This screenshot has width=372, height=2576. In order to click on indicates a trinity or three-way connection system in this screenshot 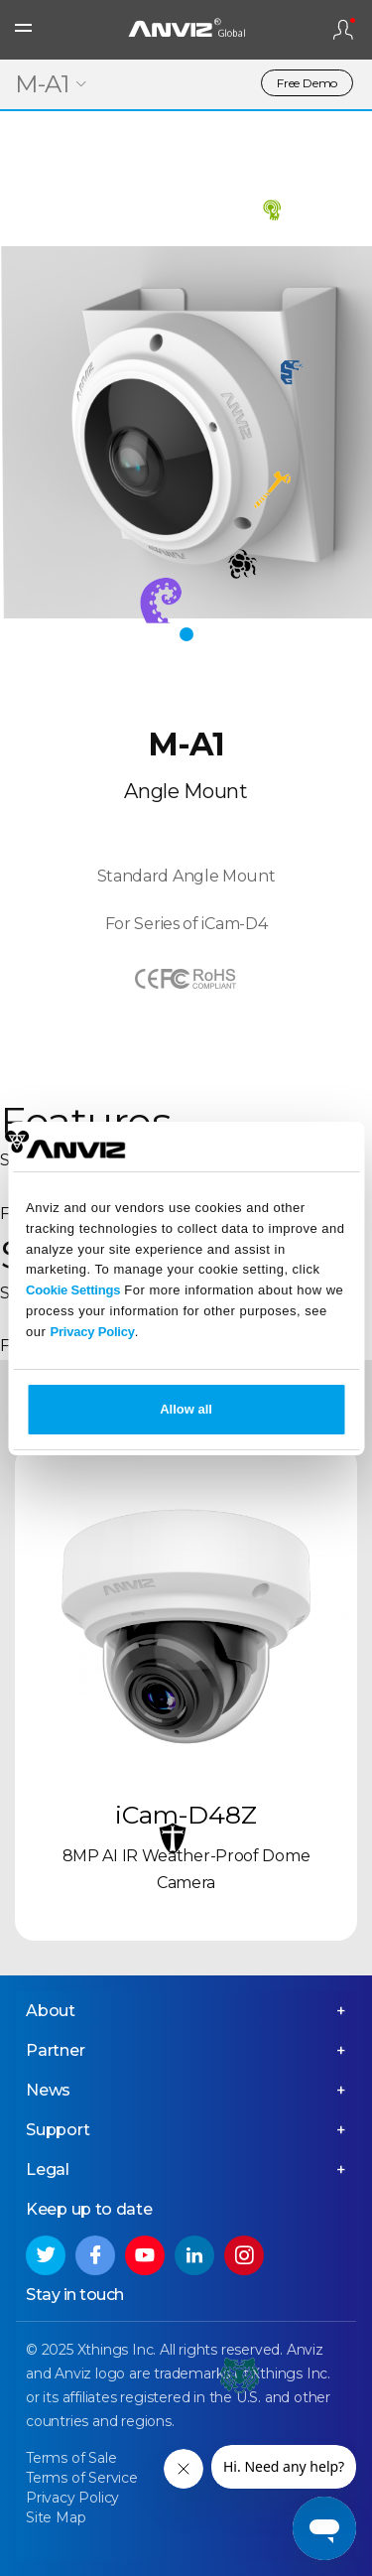, I will do `click(17, 1142)`.